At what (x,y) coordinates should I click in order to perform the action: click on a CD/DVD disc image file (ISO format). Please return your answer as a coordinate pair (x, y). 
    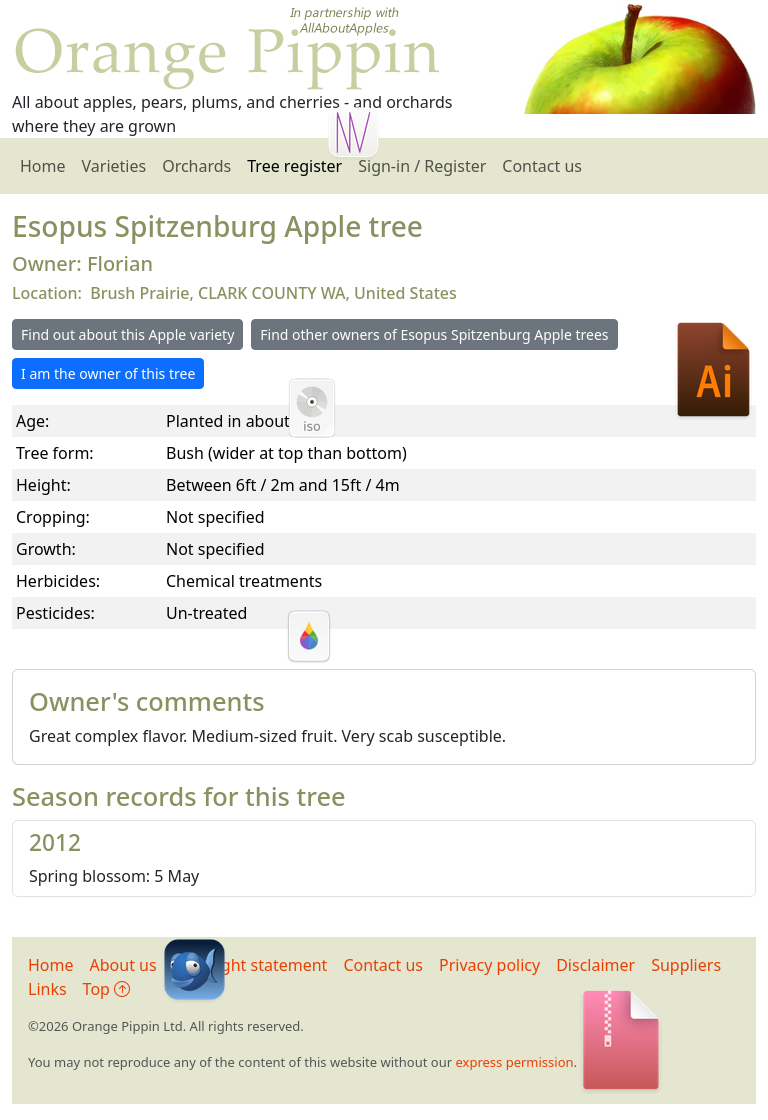
    Looking at the image, I should click on (312, 408).